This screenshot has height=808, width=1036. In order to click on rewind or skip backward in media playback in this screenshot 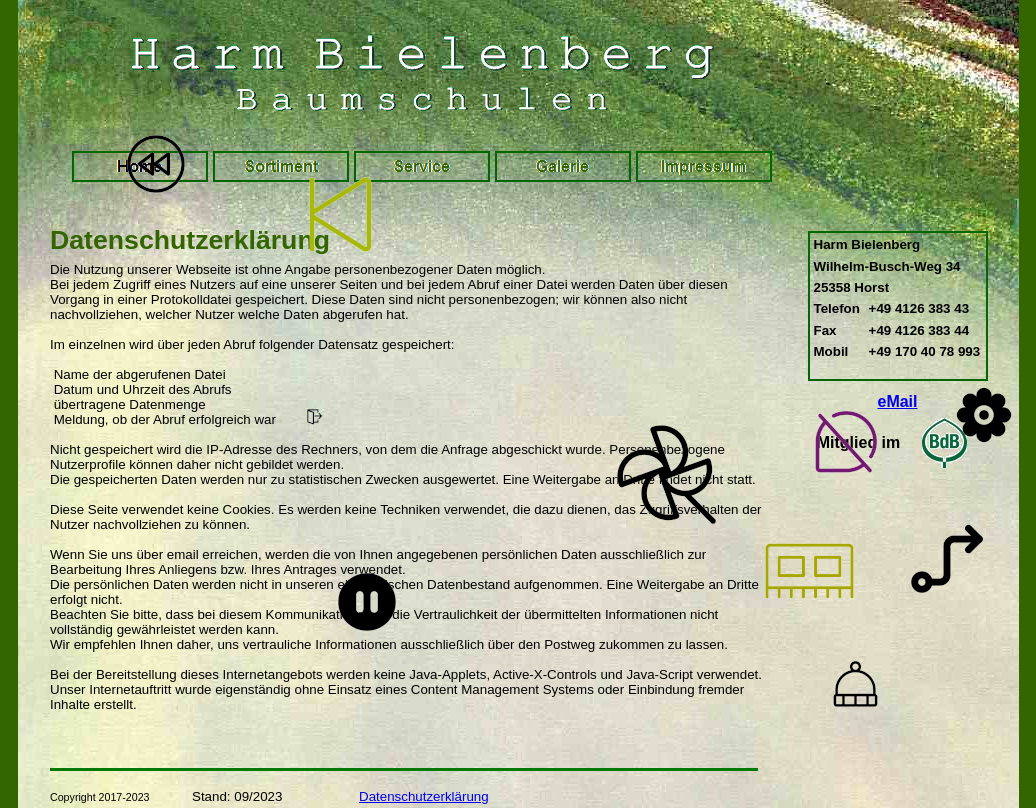, I will do `click(156, 164)`.